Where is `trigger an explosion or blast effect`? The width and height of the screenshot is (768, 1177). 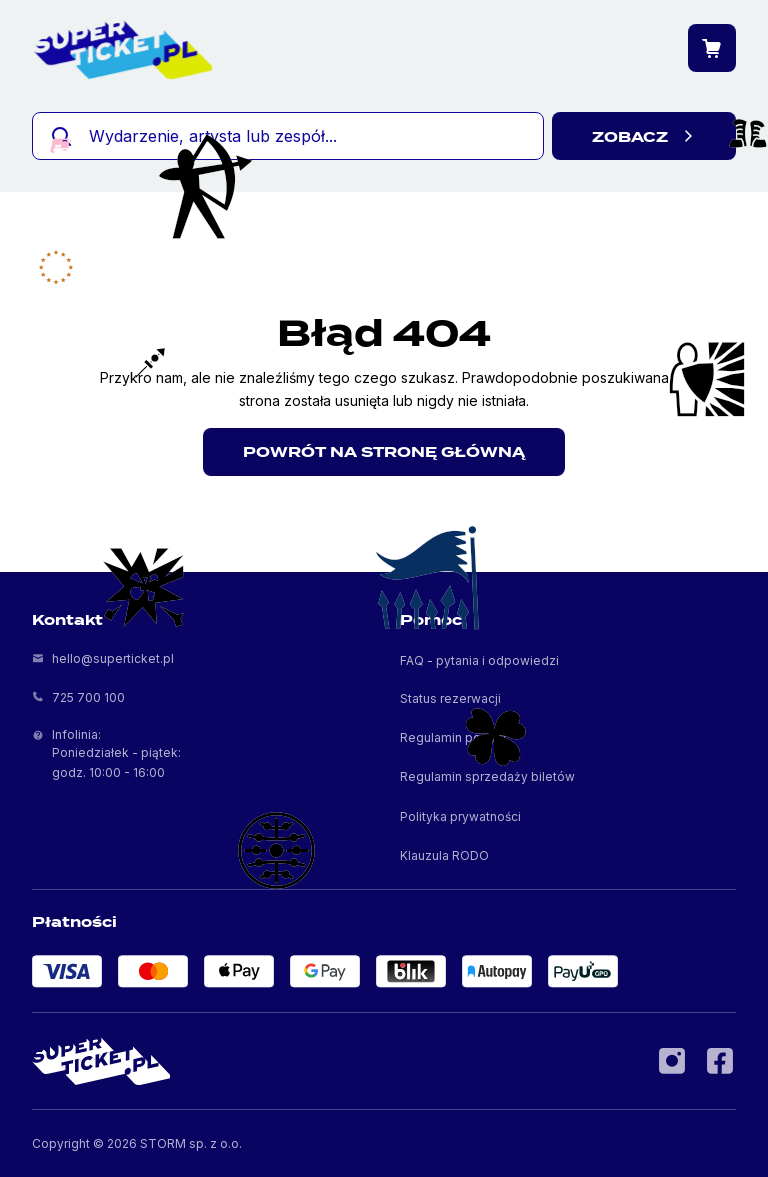 trigger an explosion or blast effect is located at coordinates (143, 588).